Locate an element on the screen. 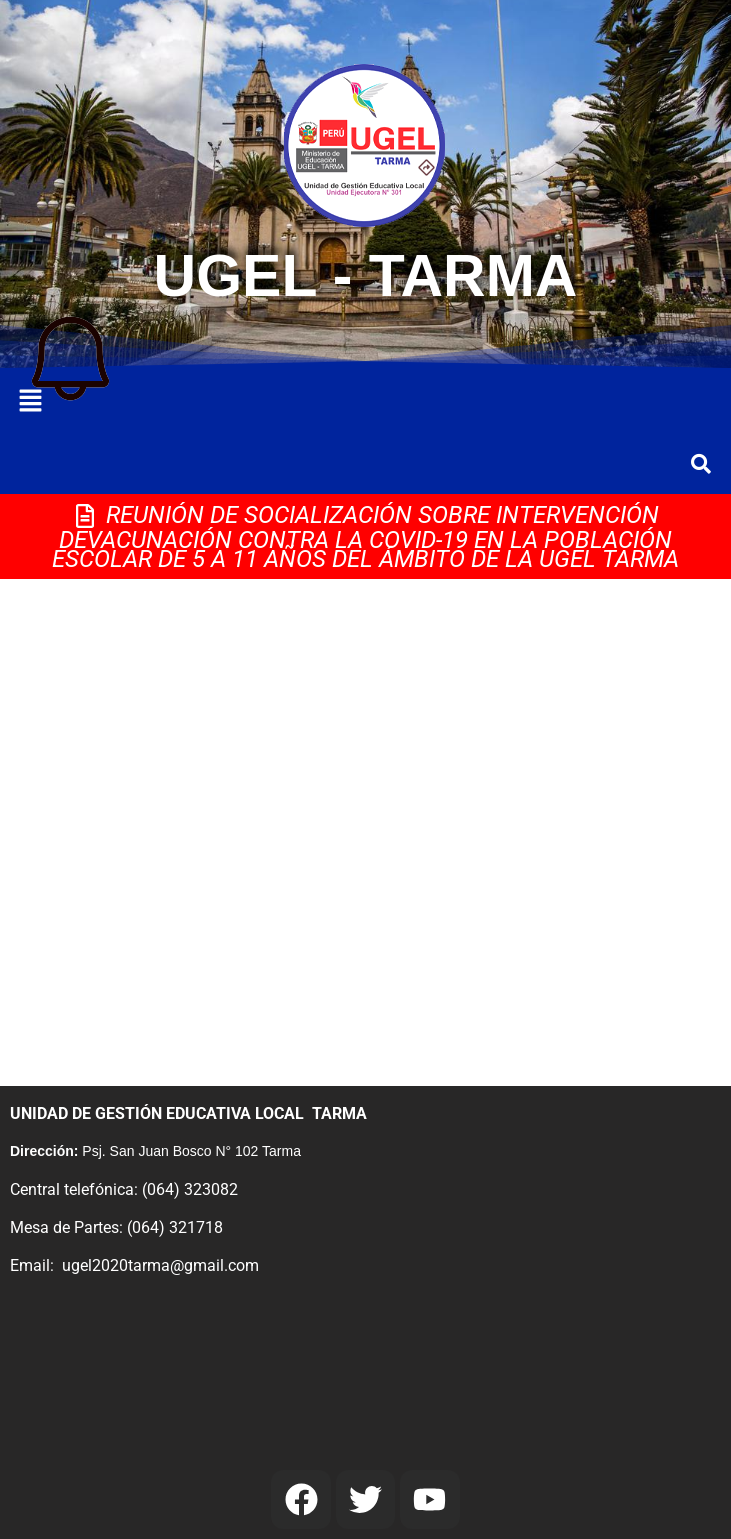  indicates navigation or directional guidance is located at coordinates (426, 167).